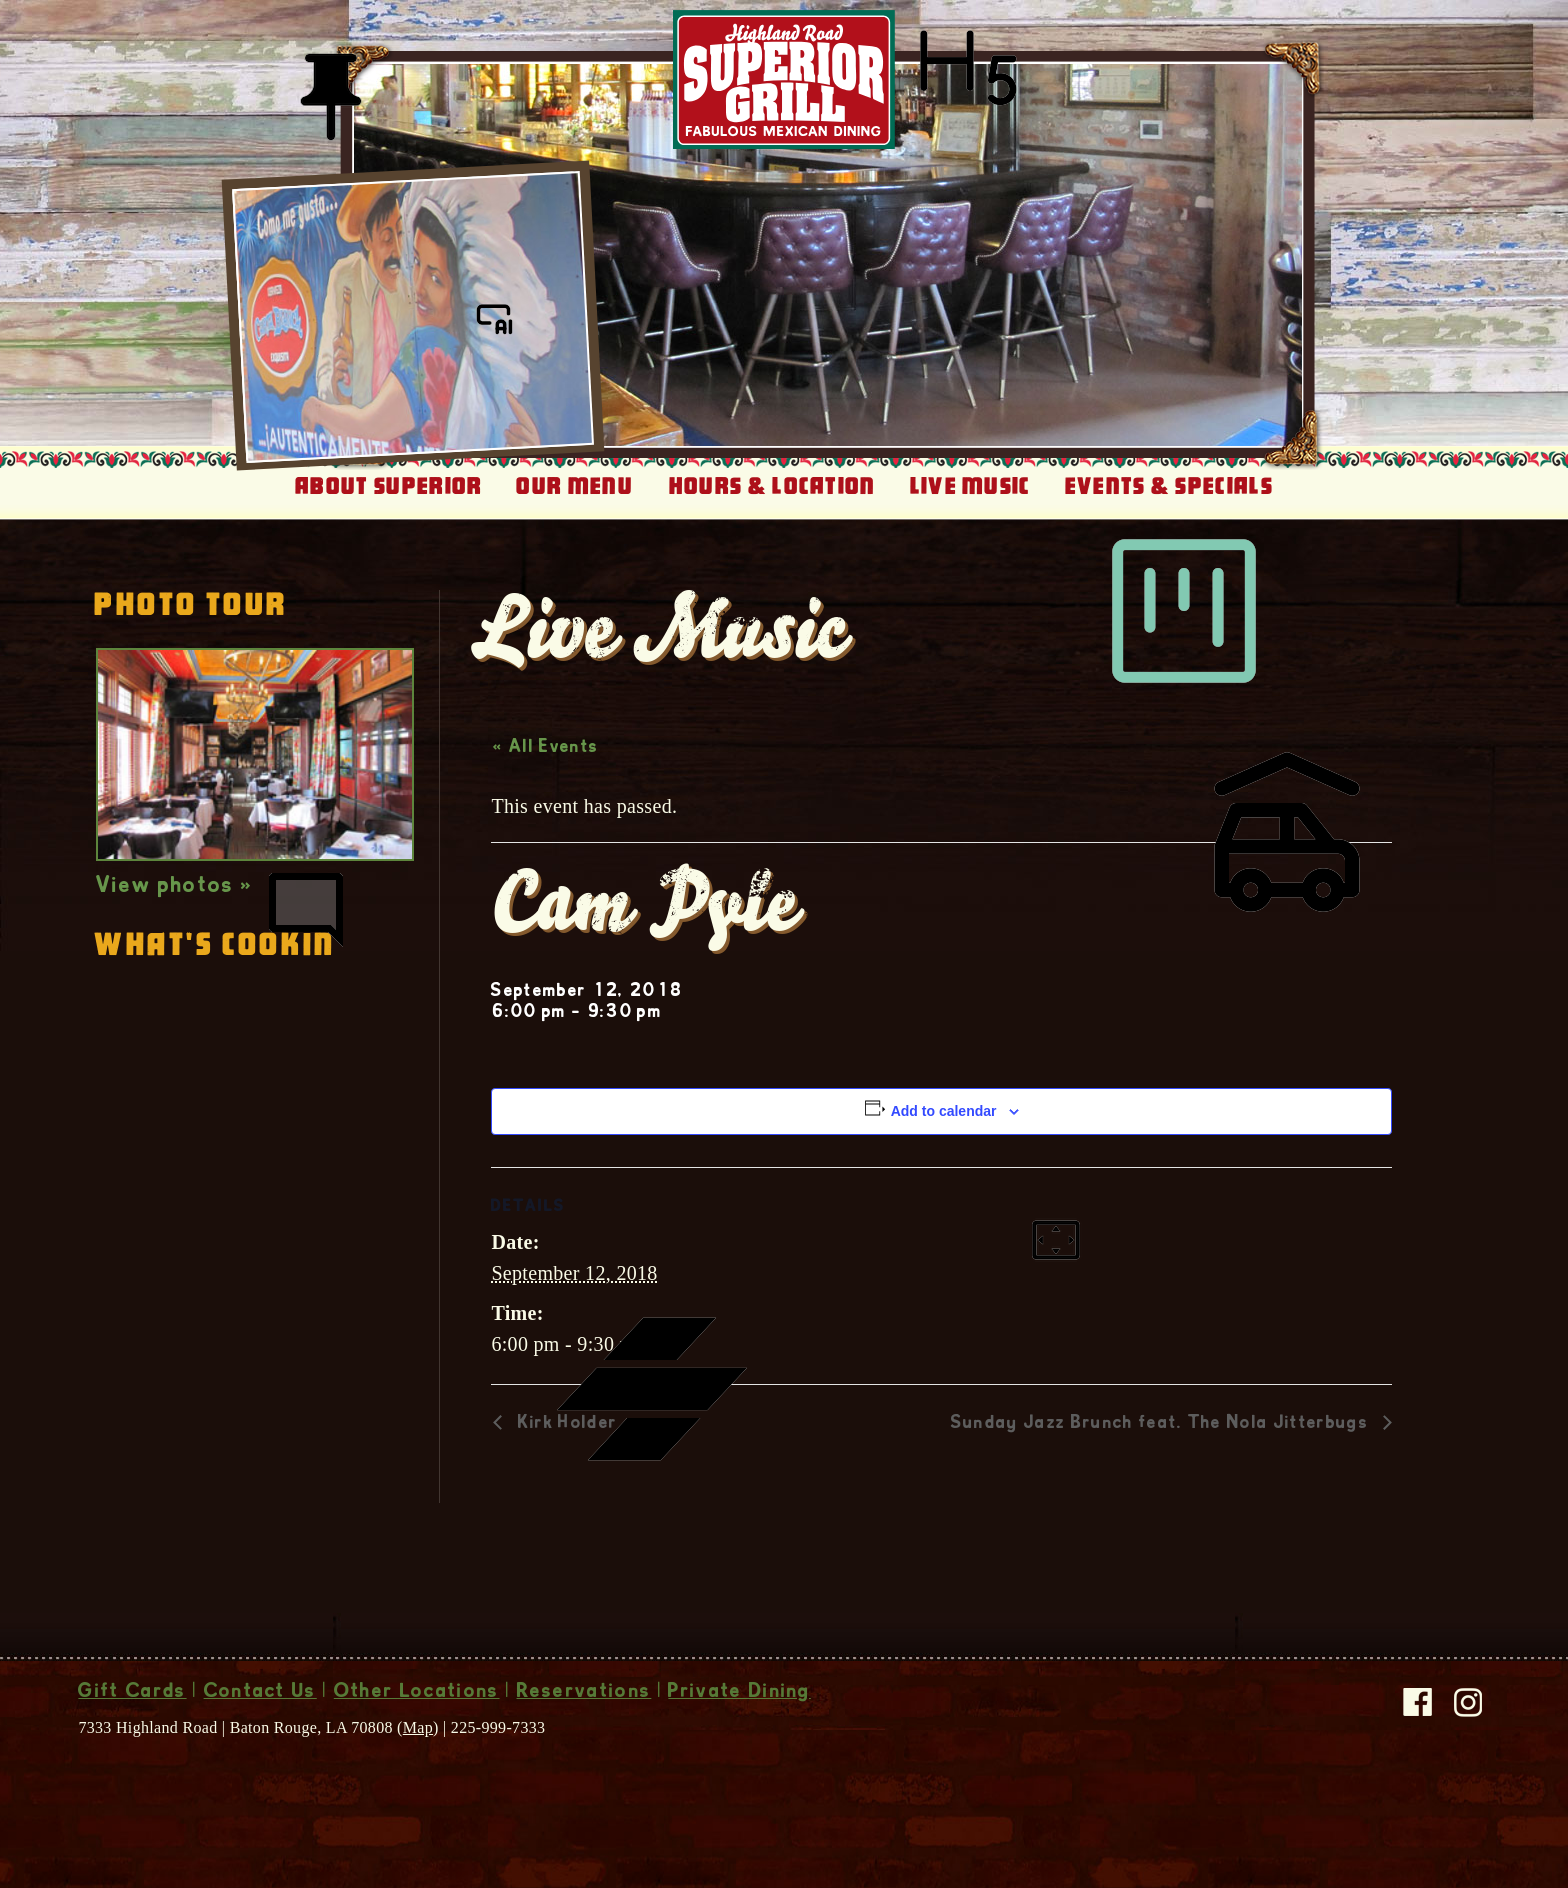 The height and width of the screenshot is (1888, 1568). Describe the element at coordinates (306, 910) in the screenshot. I see `open comments or discussion` at that location.